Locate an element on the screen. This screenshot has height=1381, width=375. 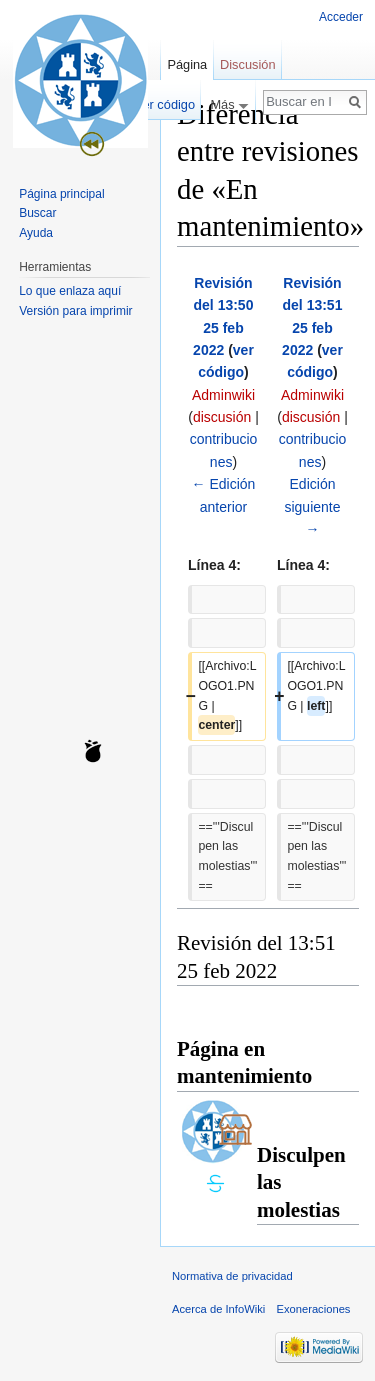
apply strikethrough formatting to selected text is located at coordinates (215, 1183).